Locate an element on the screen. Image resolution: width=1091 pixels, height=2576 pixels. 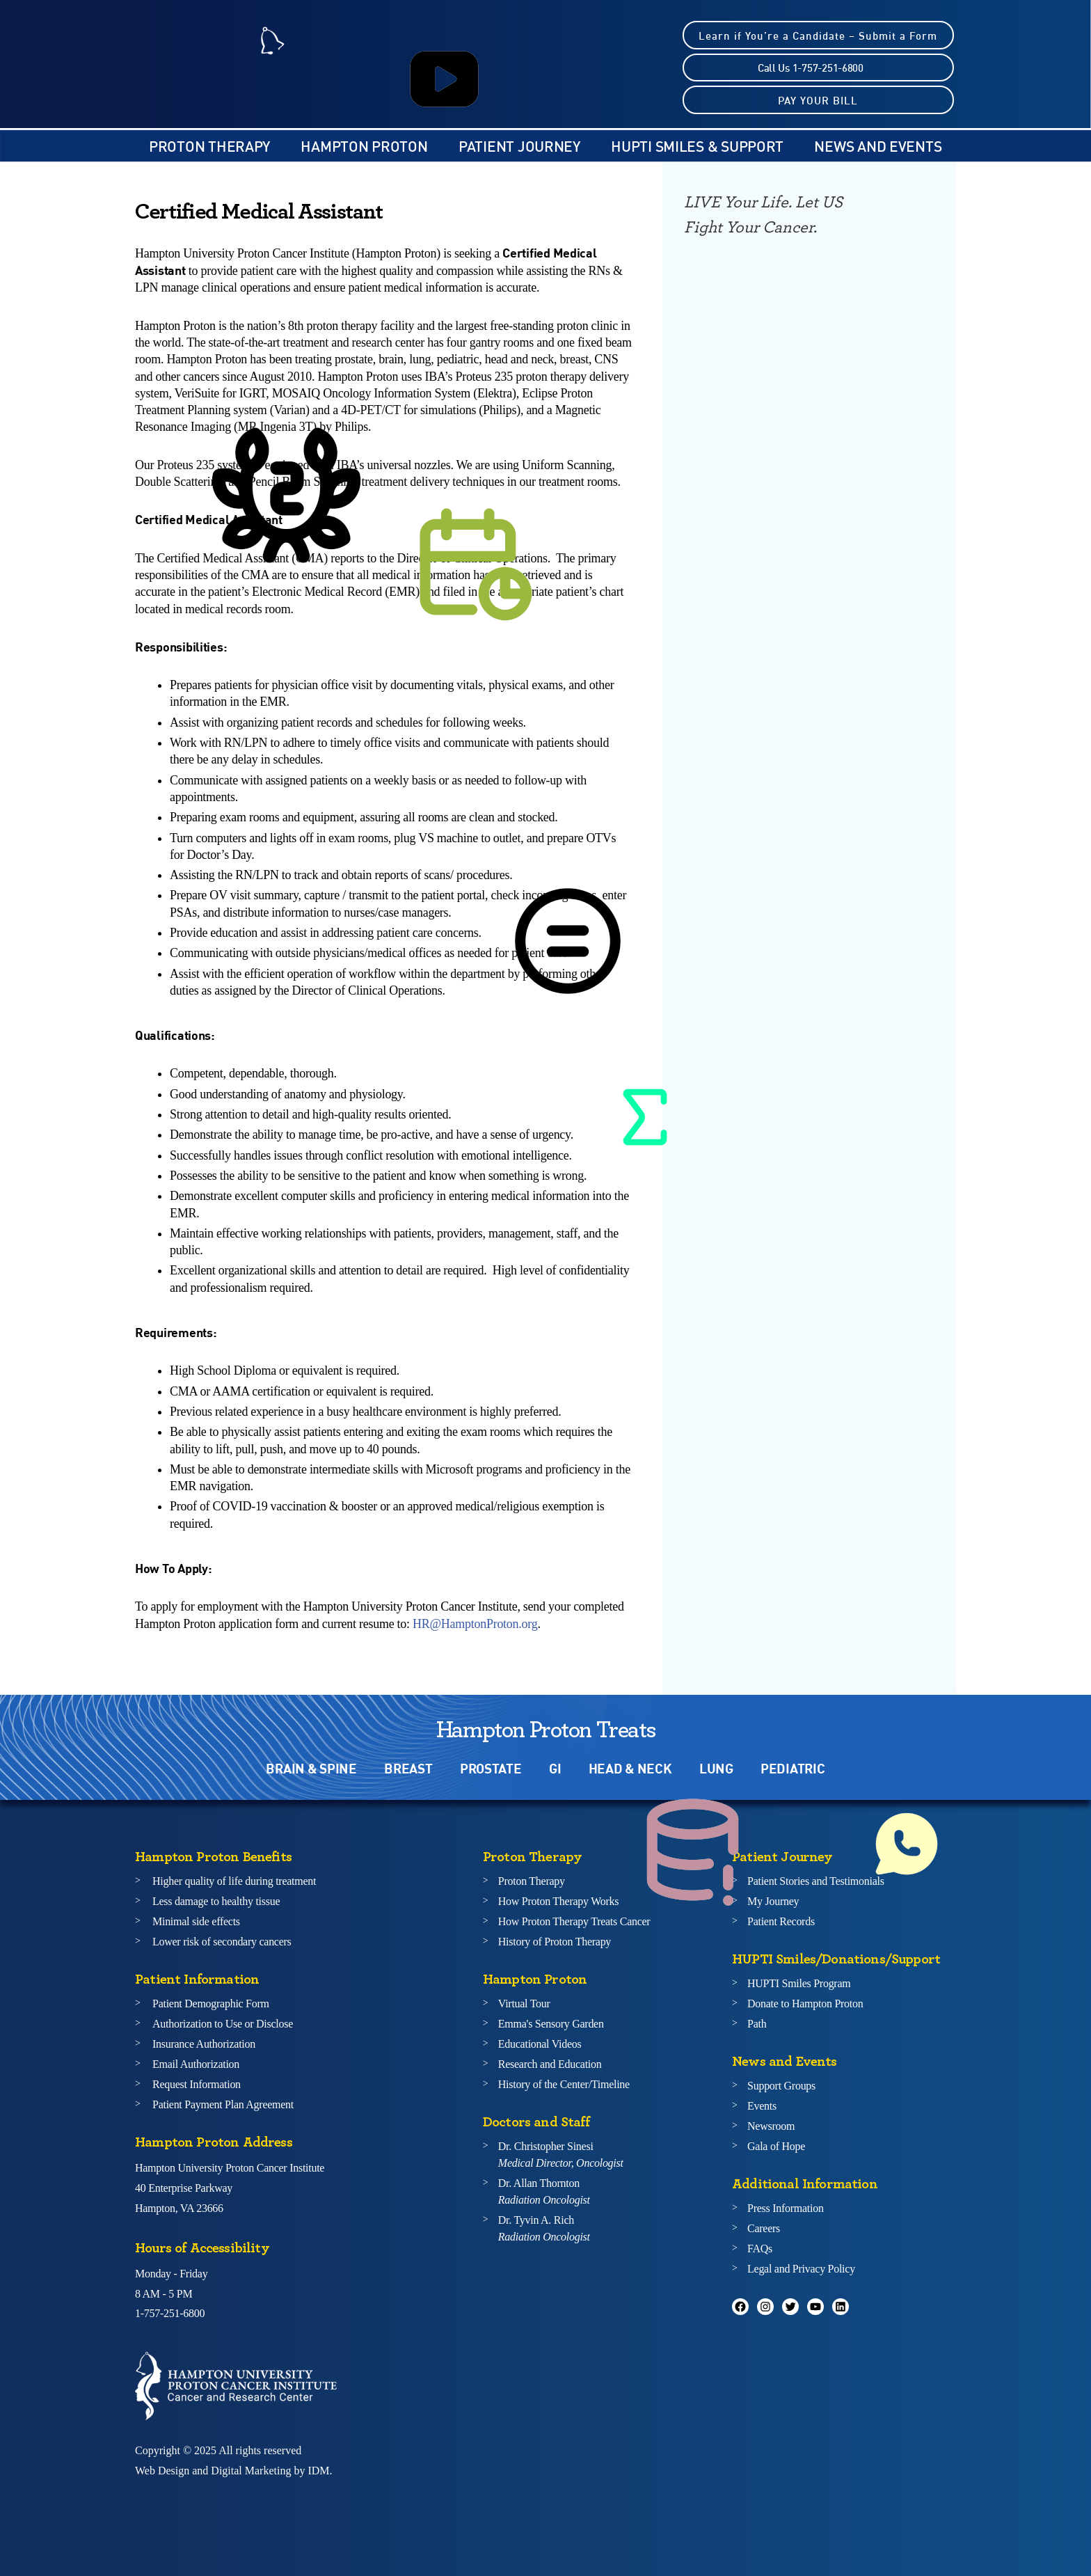
database error or warning status is located at coordinates (692, 1849).